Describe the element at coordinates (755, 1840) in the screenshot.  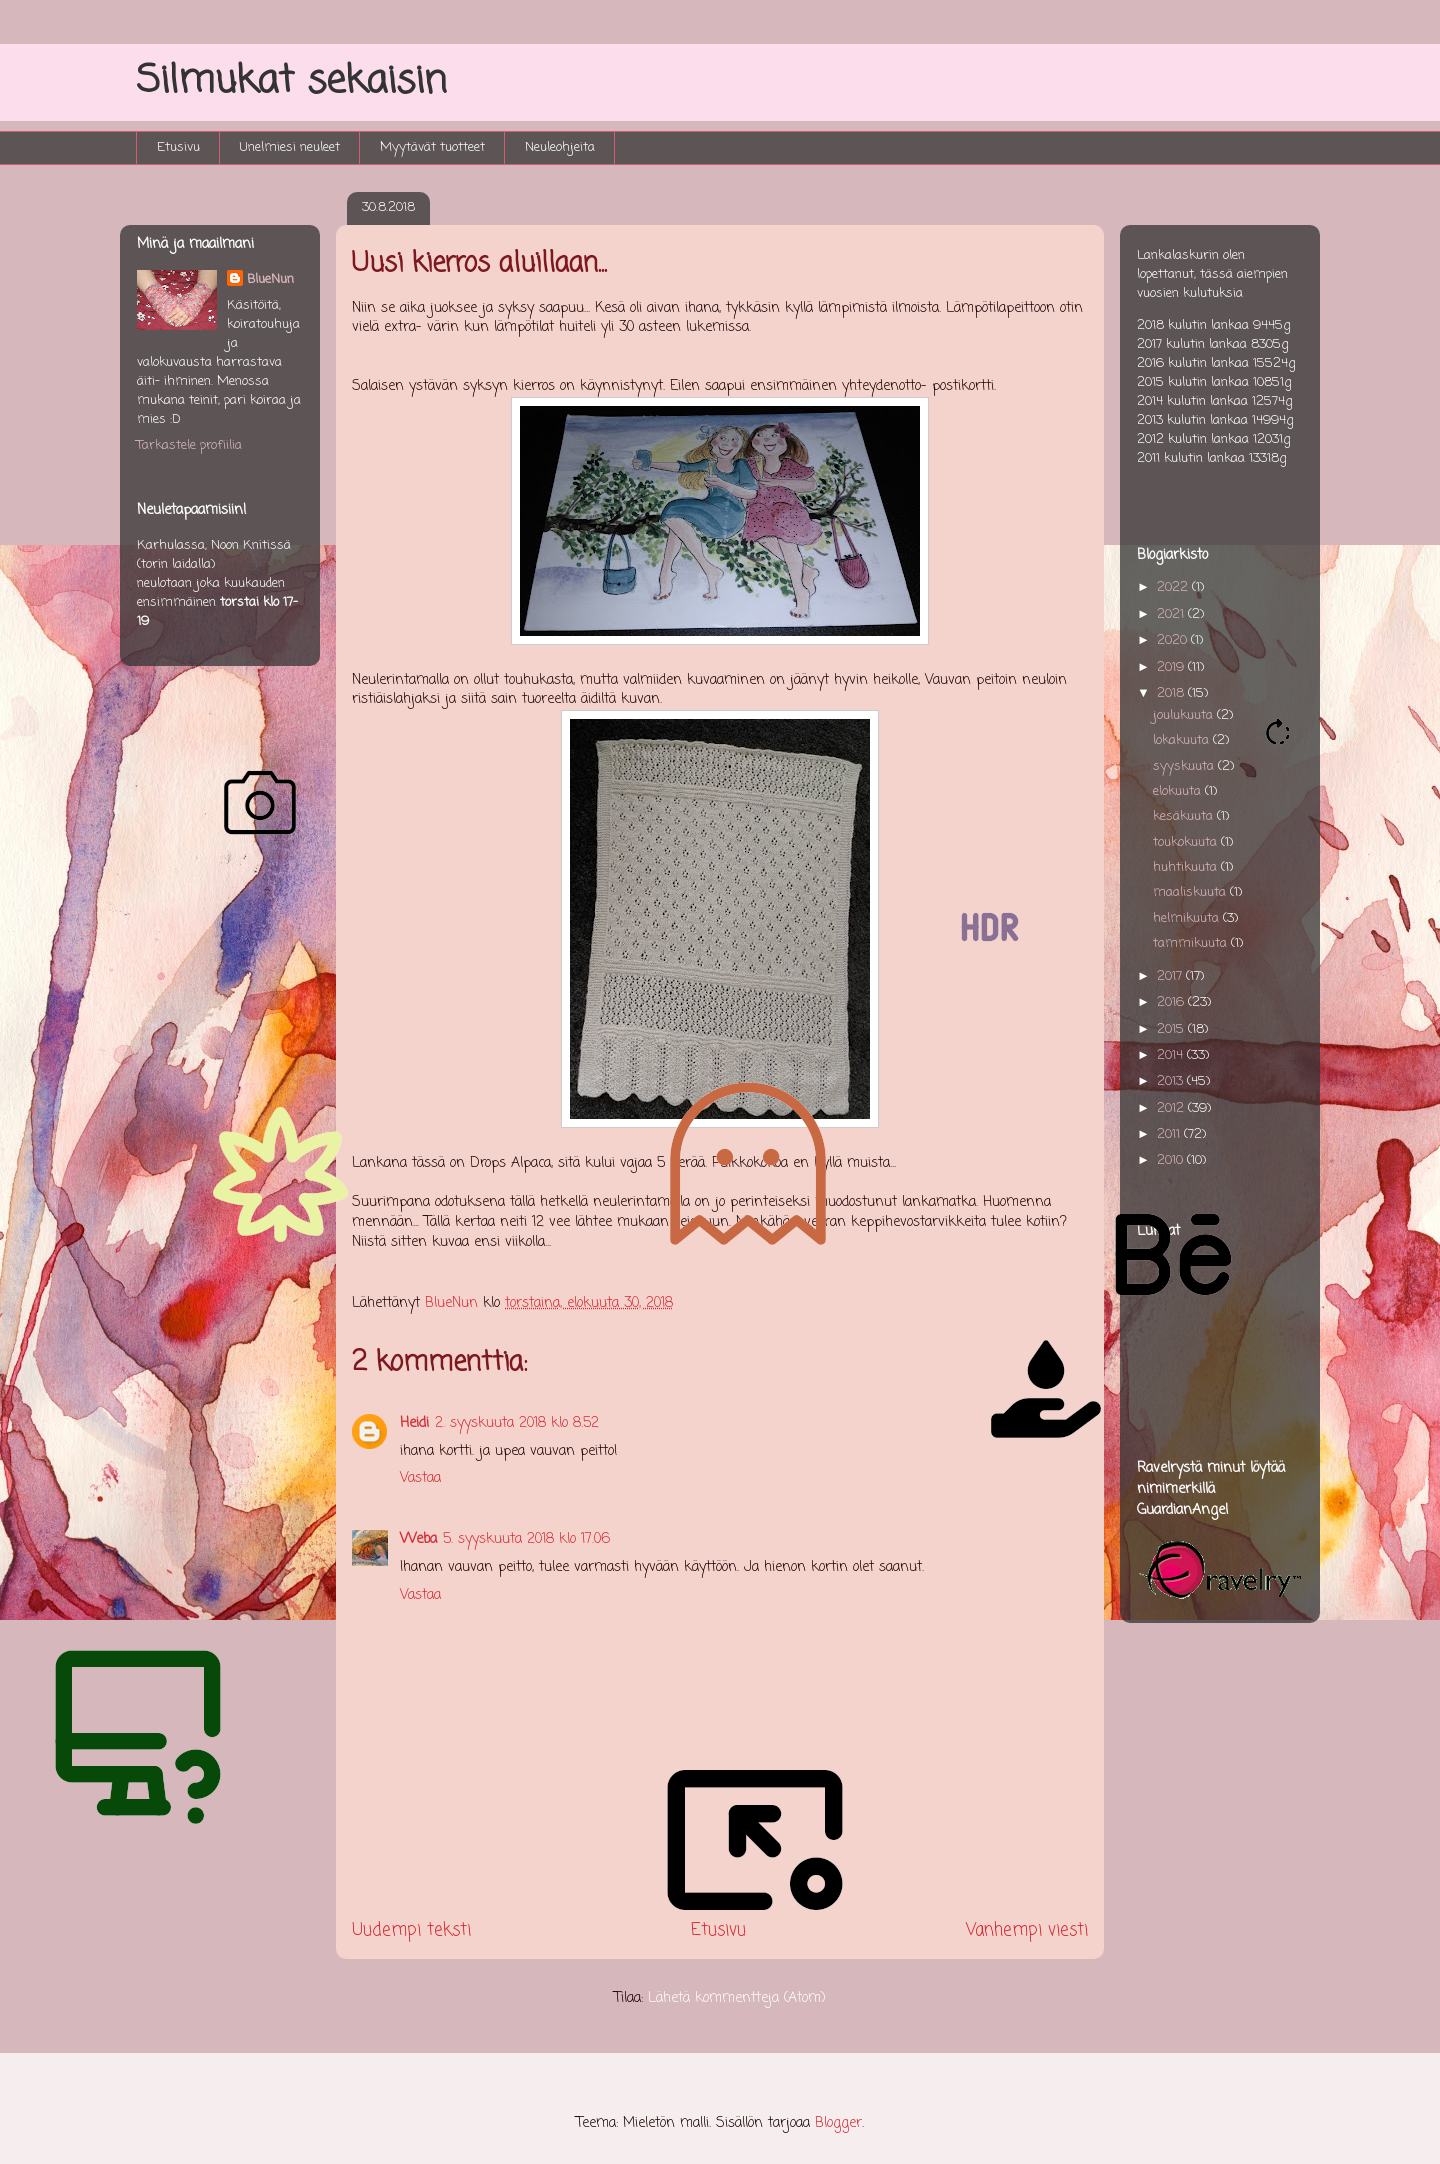
I see `pin item to the end of a list` at that location.